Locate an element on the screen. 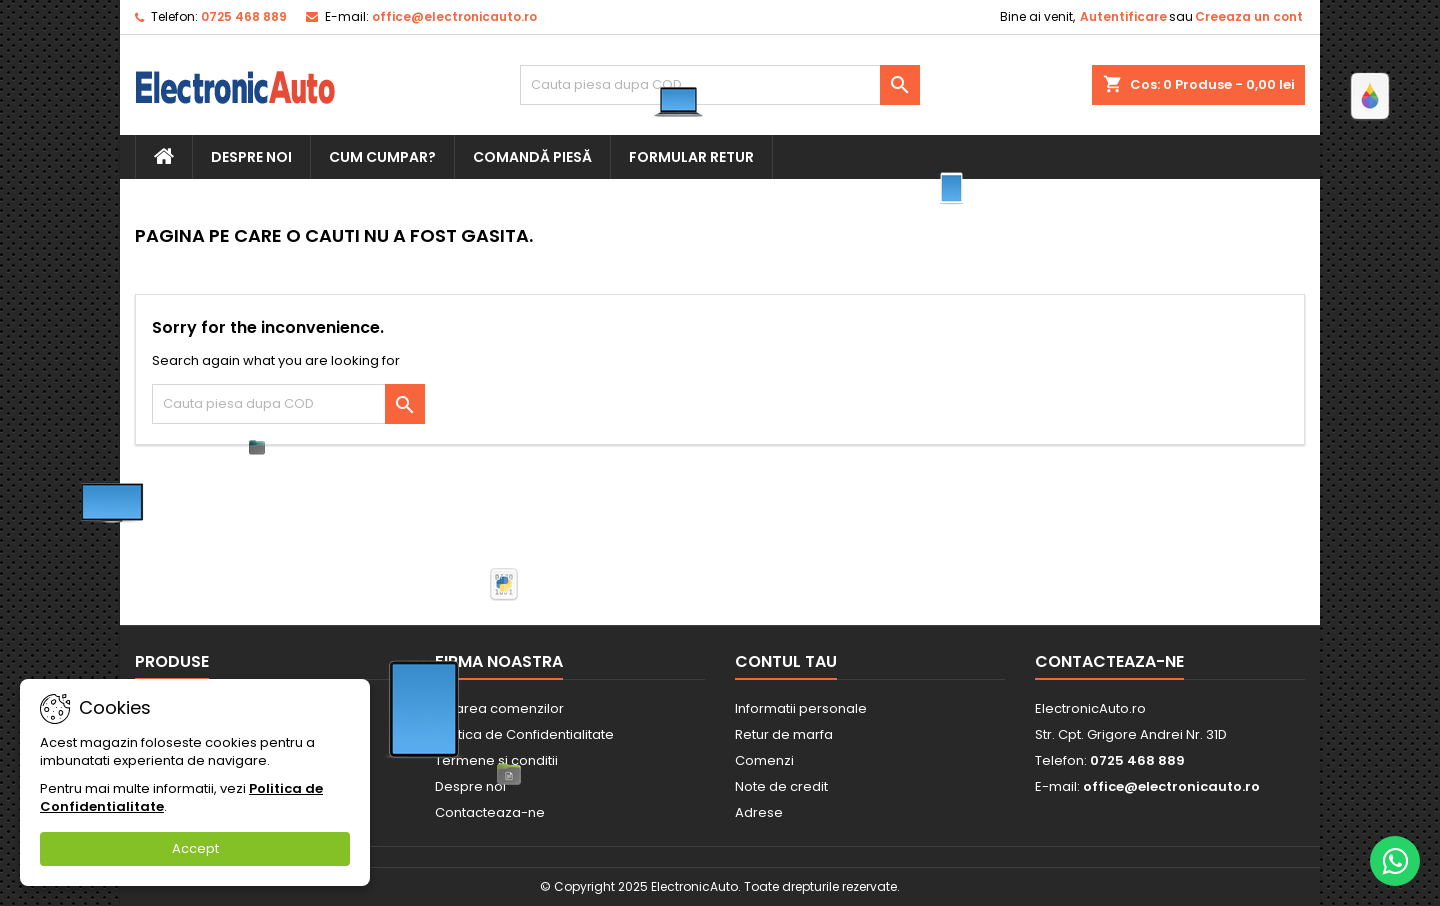 This screenshot has width=1440, height=906. iPad device icon for system identification is located at coordinates (951, 188).